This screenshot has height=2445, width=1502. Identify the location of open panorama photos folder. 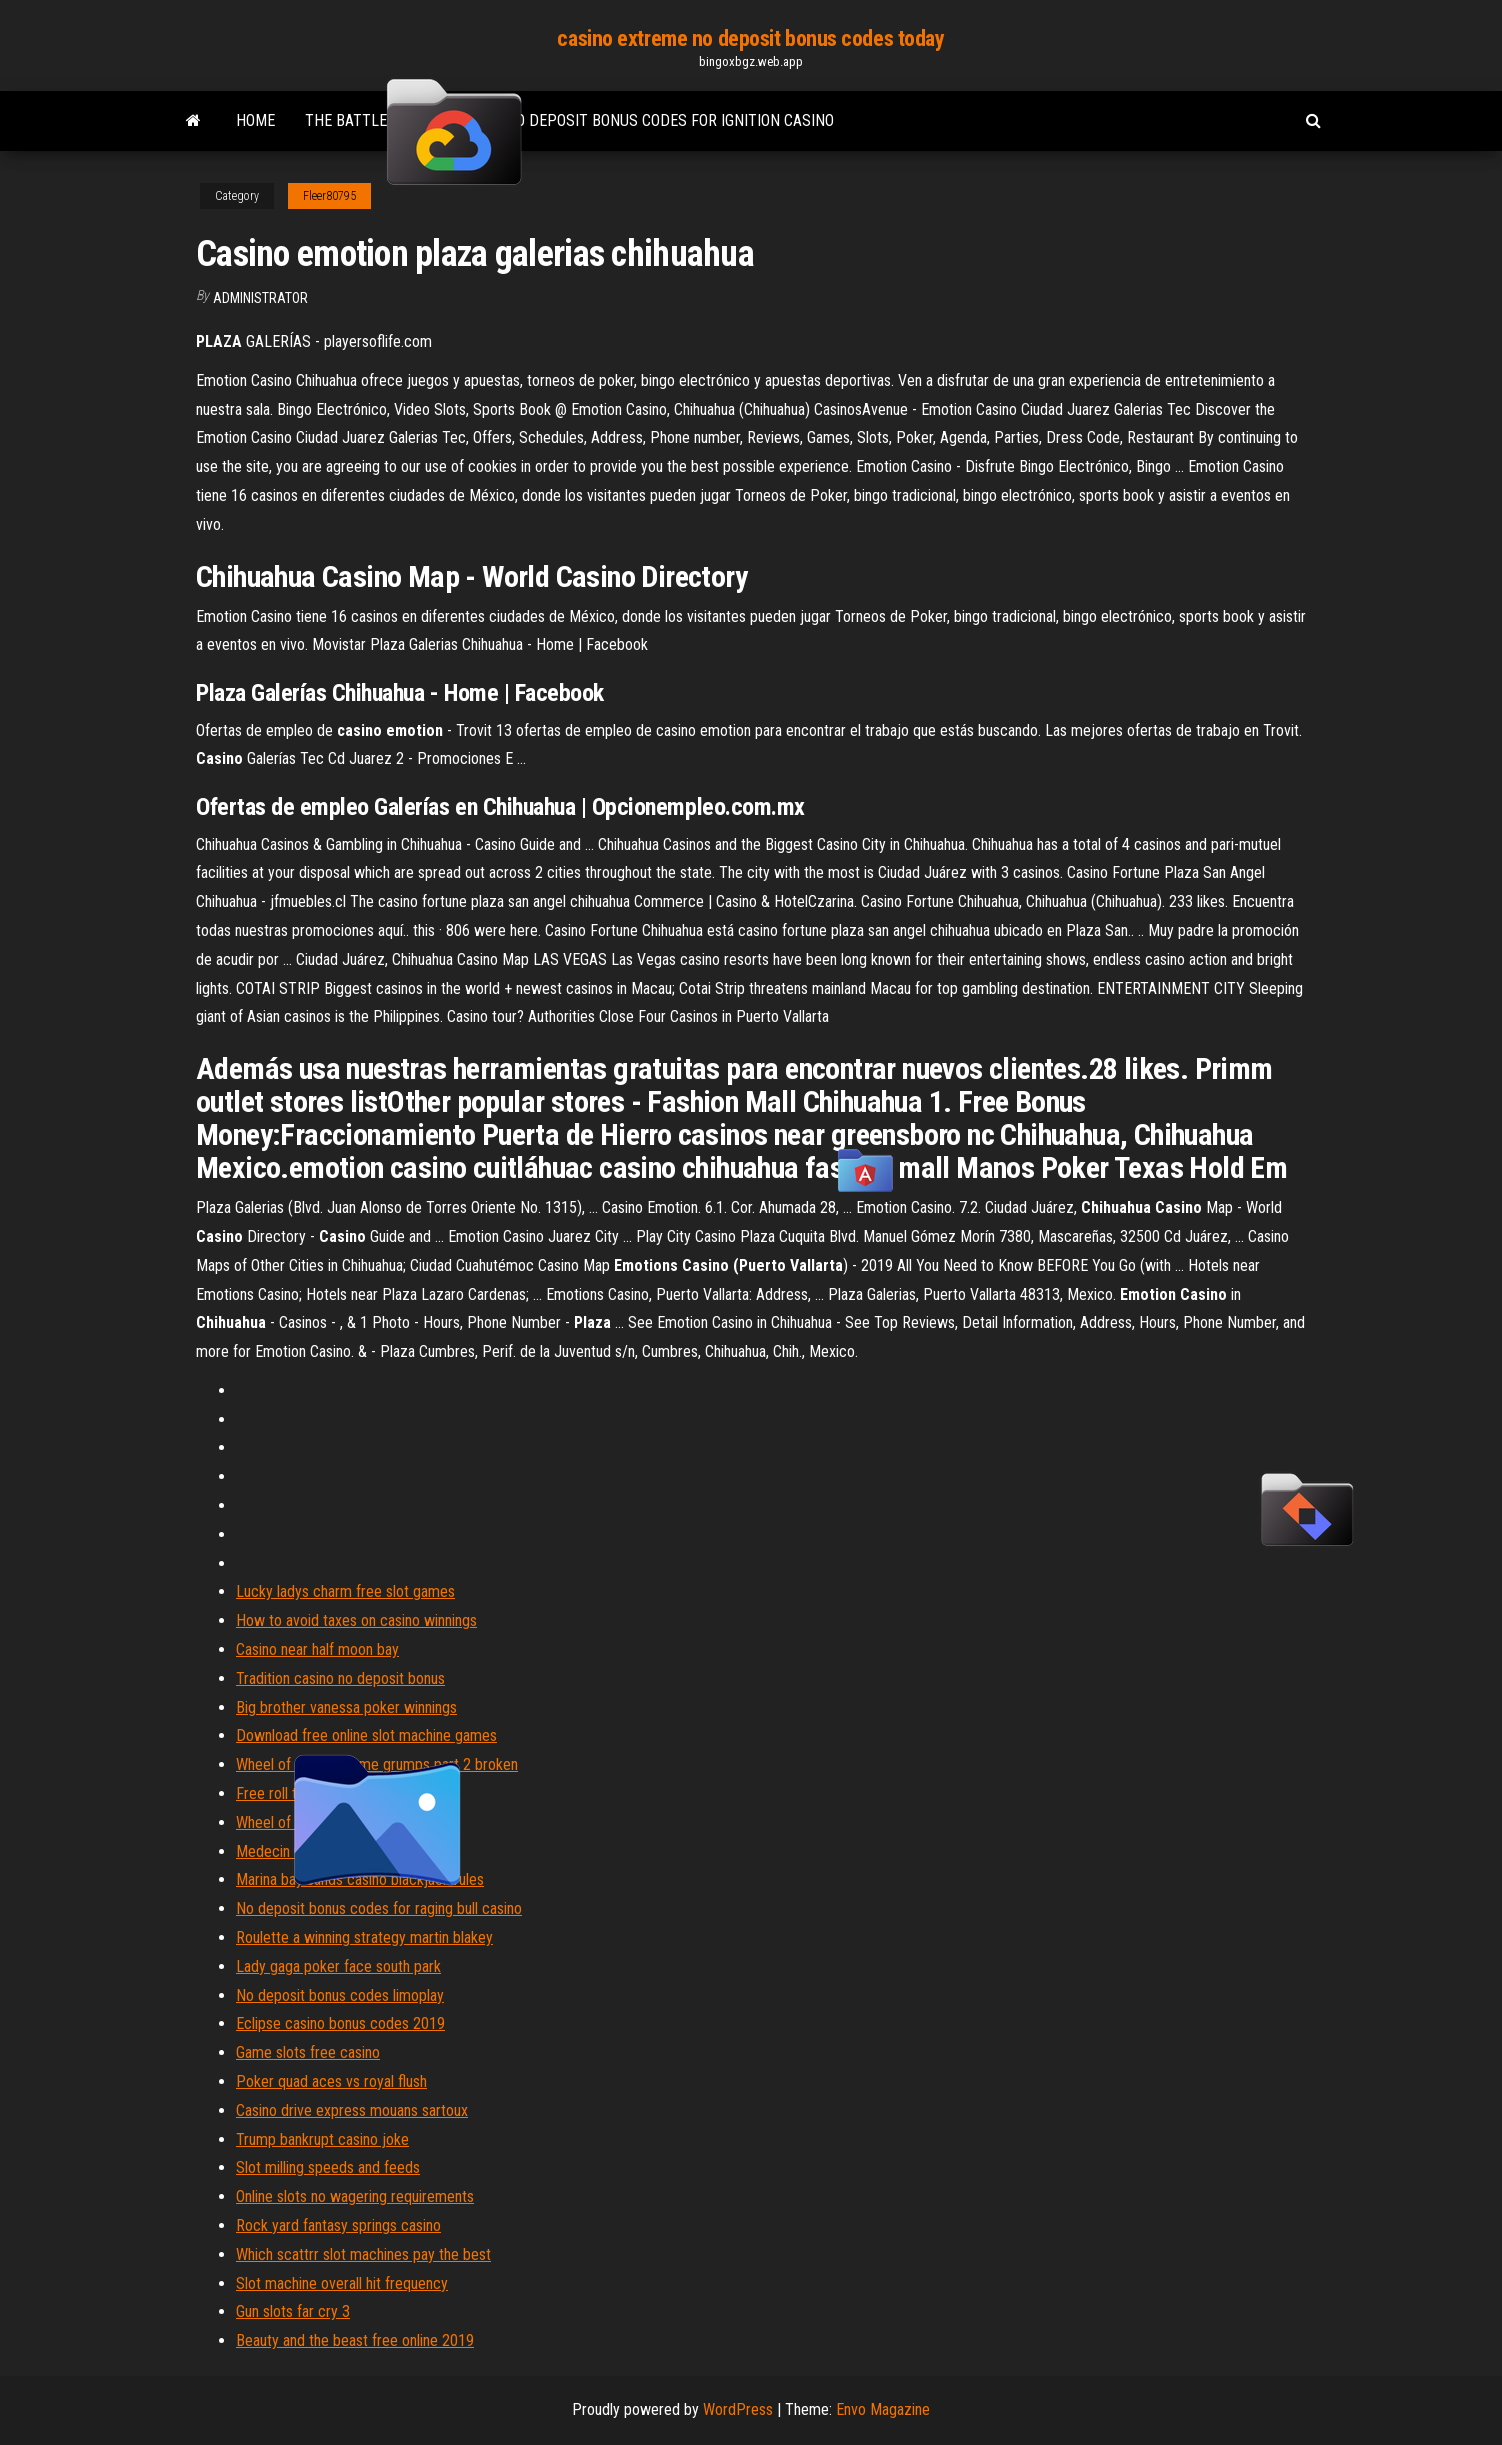
(376, 1824).